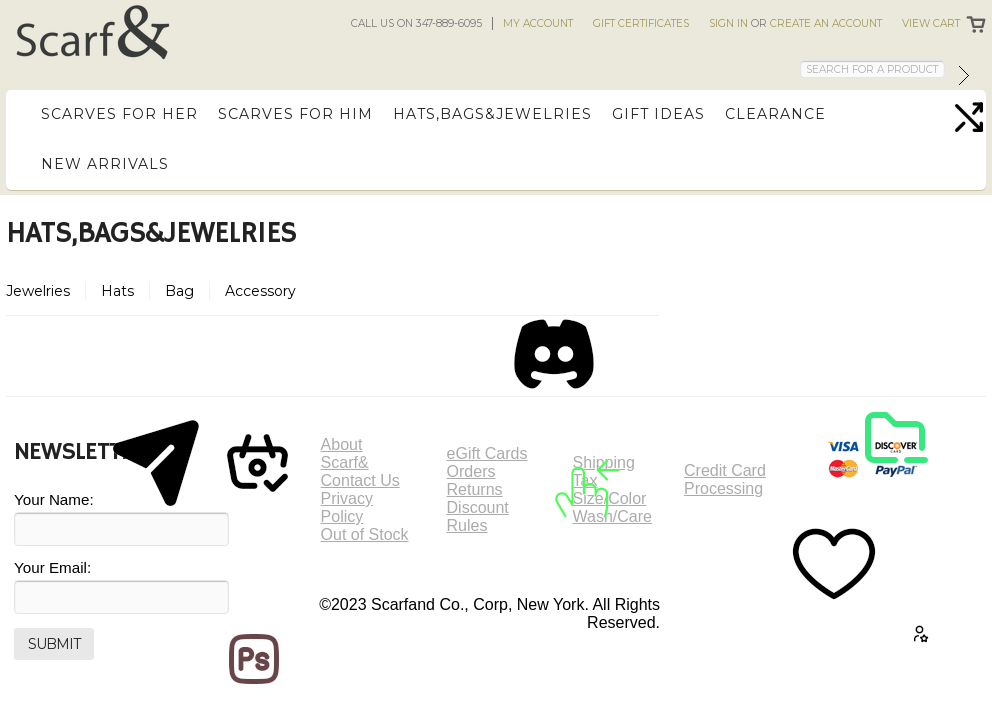  What do you see at coordinates (584, 491) in the screenshot?
I see `swipe left to navigate or dismiss` at bounding box center [584, 491].